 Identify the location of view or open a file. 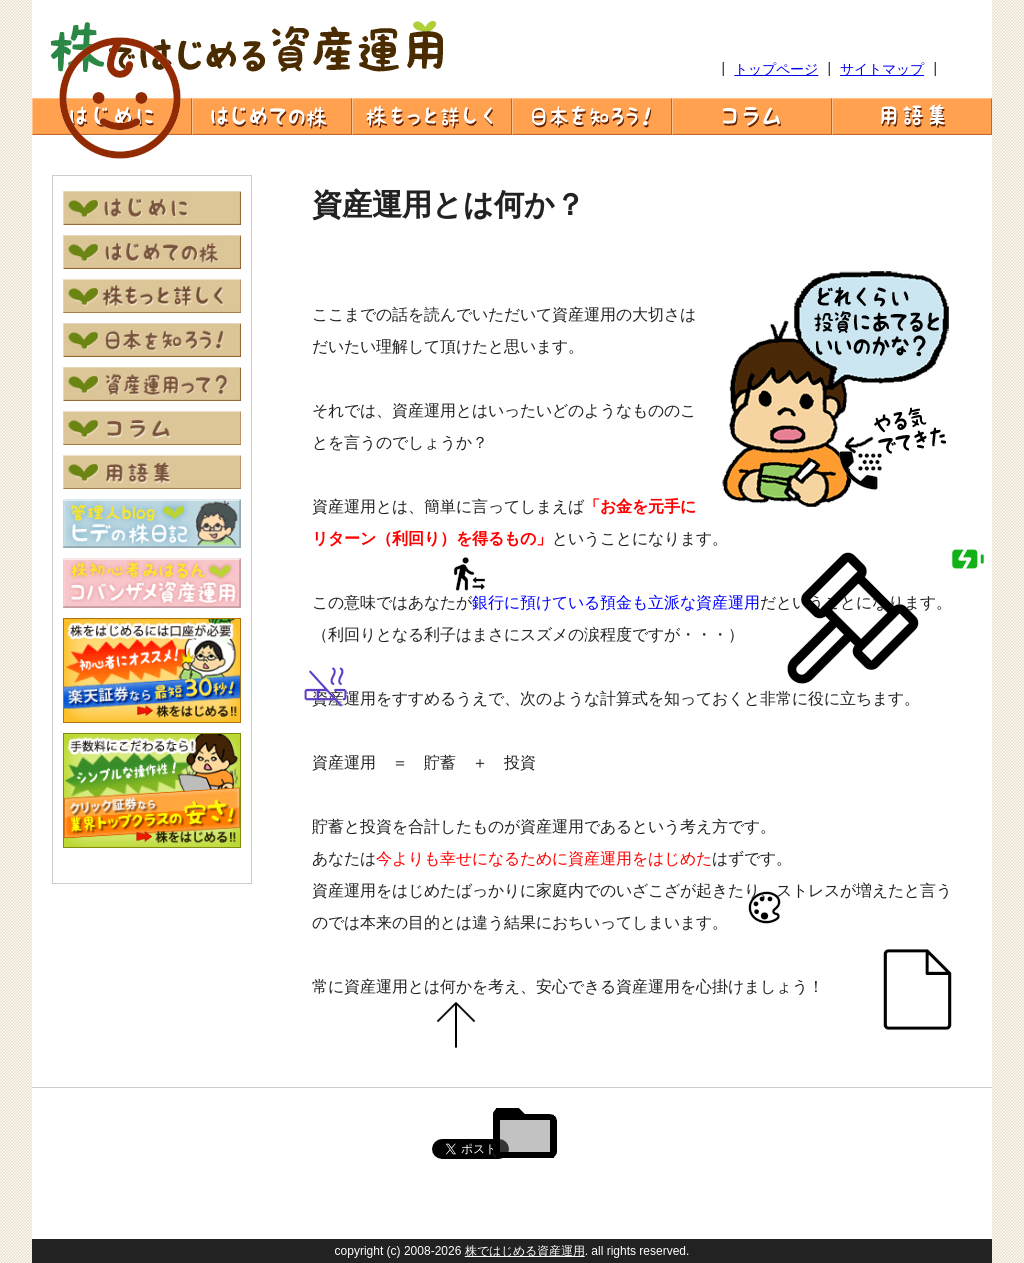
(917, 989).